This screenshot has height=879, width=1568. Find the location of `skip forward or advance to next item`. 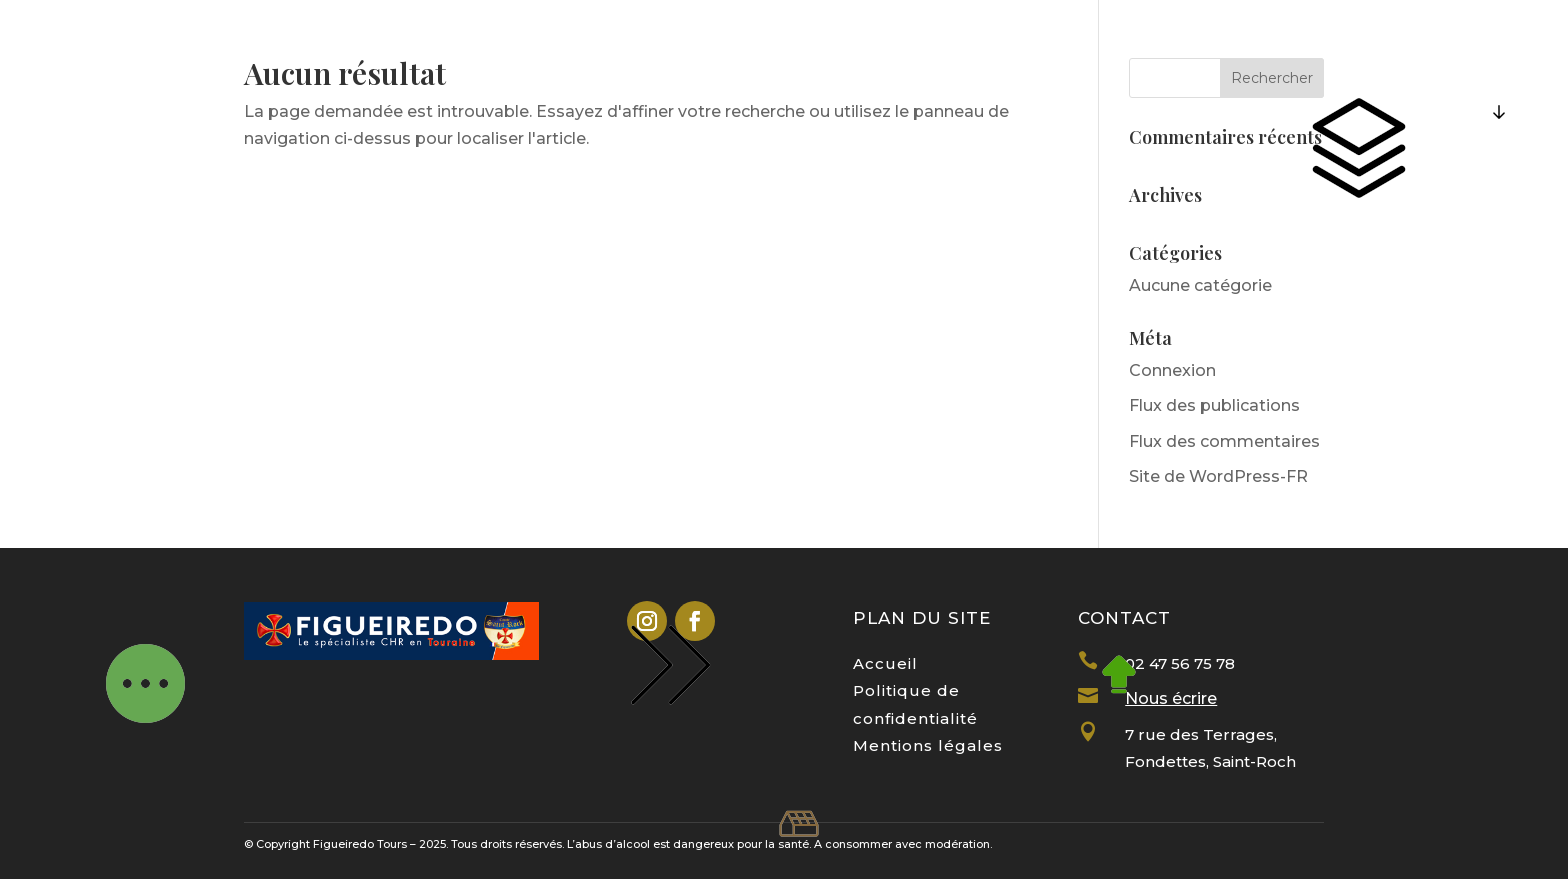

skip forward or advance to next item is located at coordinates (667, 665).